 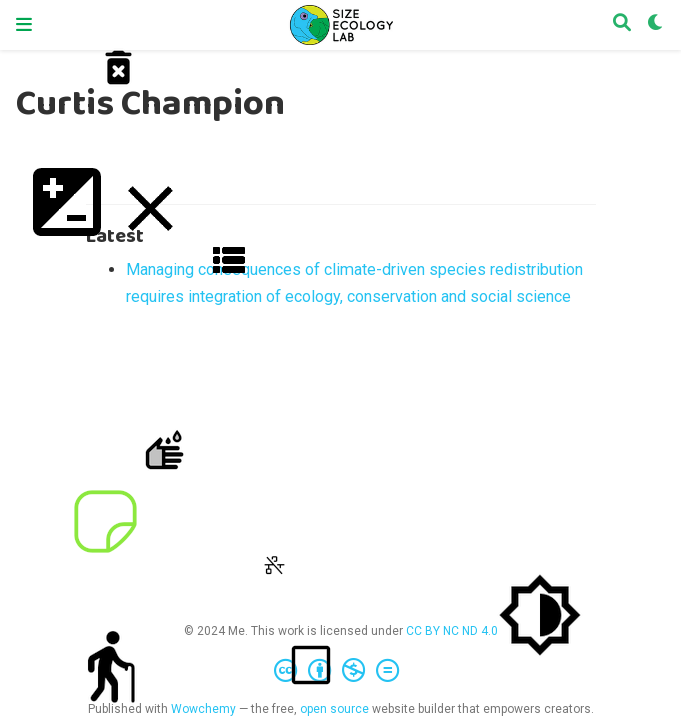 What do you see at coordinates (274, 565) in the screenshot?
I see `network connection unavailable` at bounding box center [274, 565].